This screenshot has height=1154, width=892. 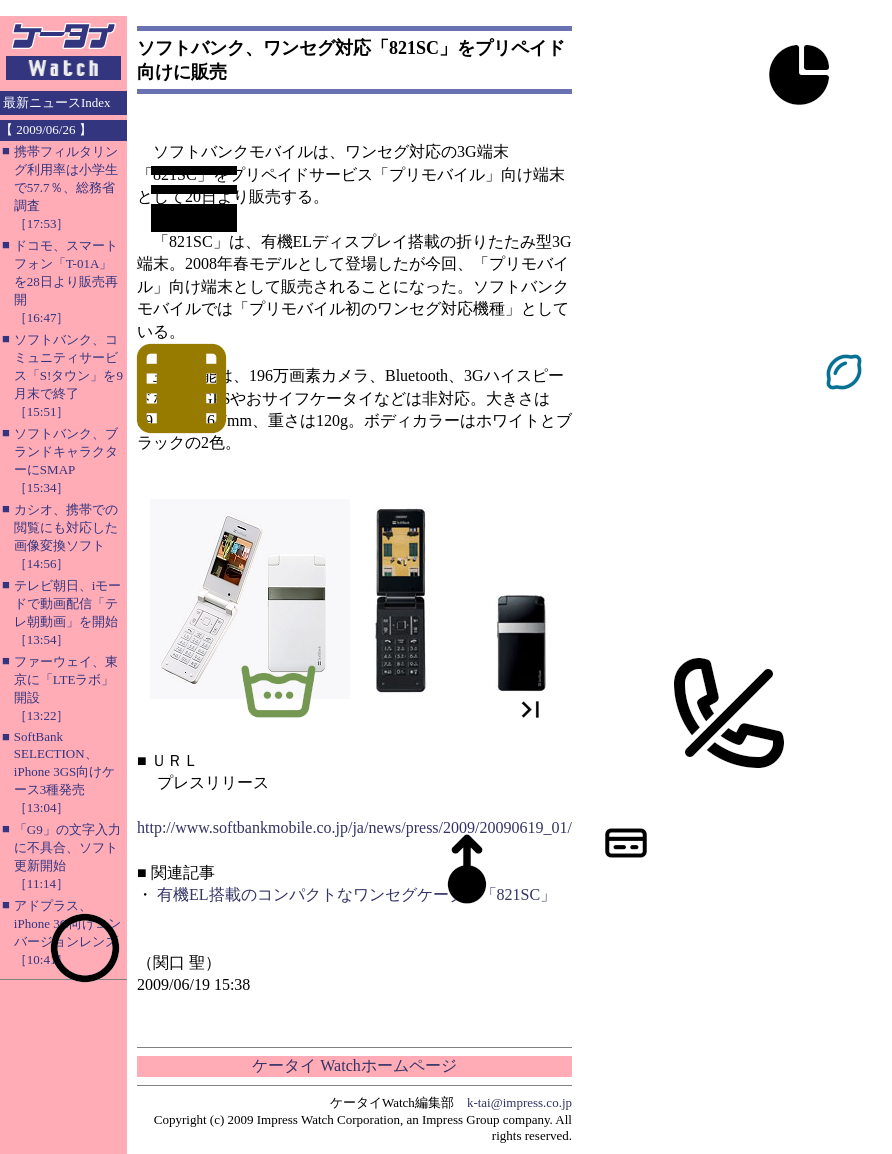 I want to click on unselected radio button option, so click(x=85, y=948).